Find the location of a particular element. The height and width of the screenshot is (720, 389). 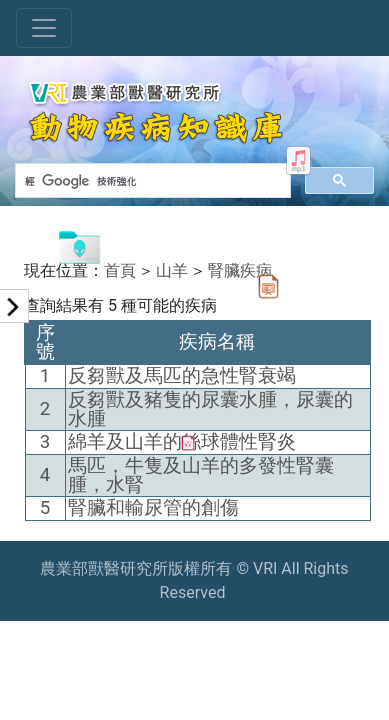

an mp3 audio file is located at coordinates (298, 160).